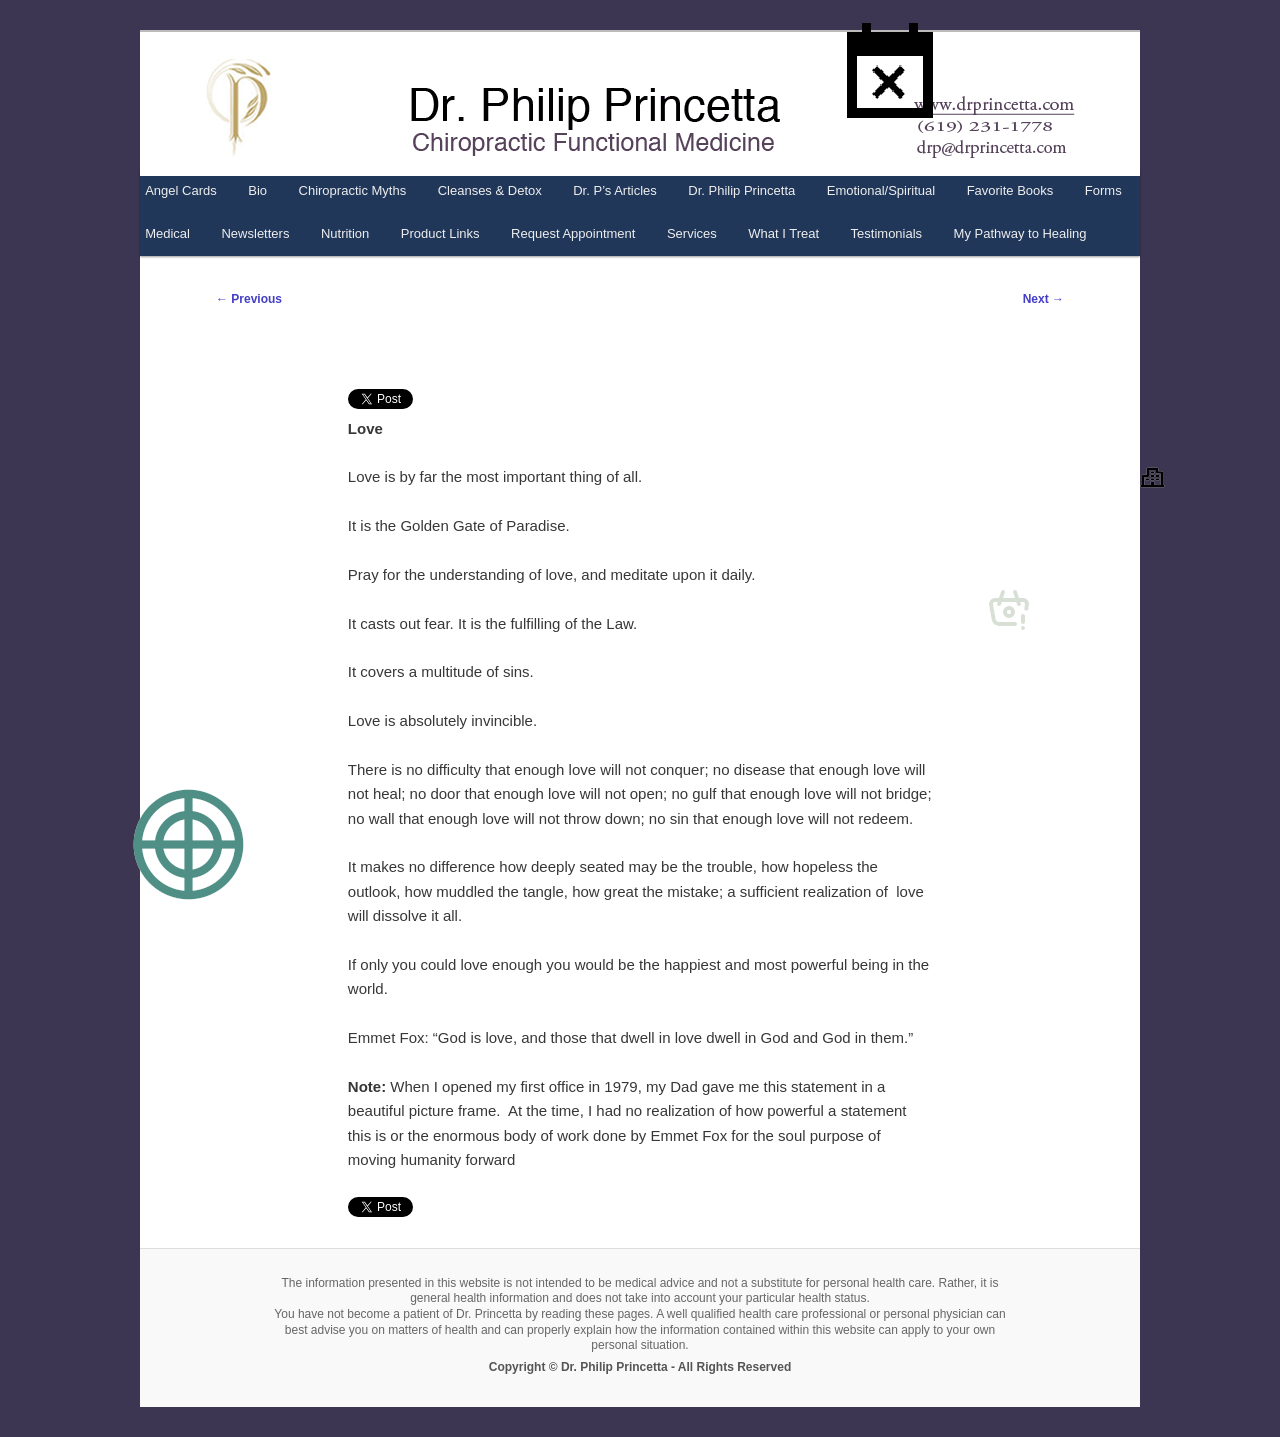  Describe the element at coordinates (188, 844) in the screenshot. I see `view polar chart or radial data visualization` at that location.